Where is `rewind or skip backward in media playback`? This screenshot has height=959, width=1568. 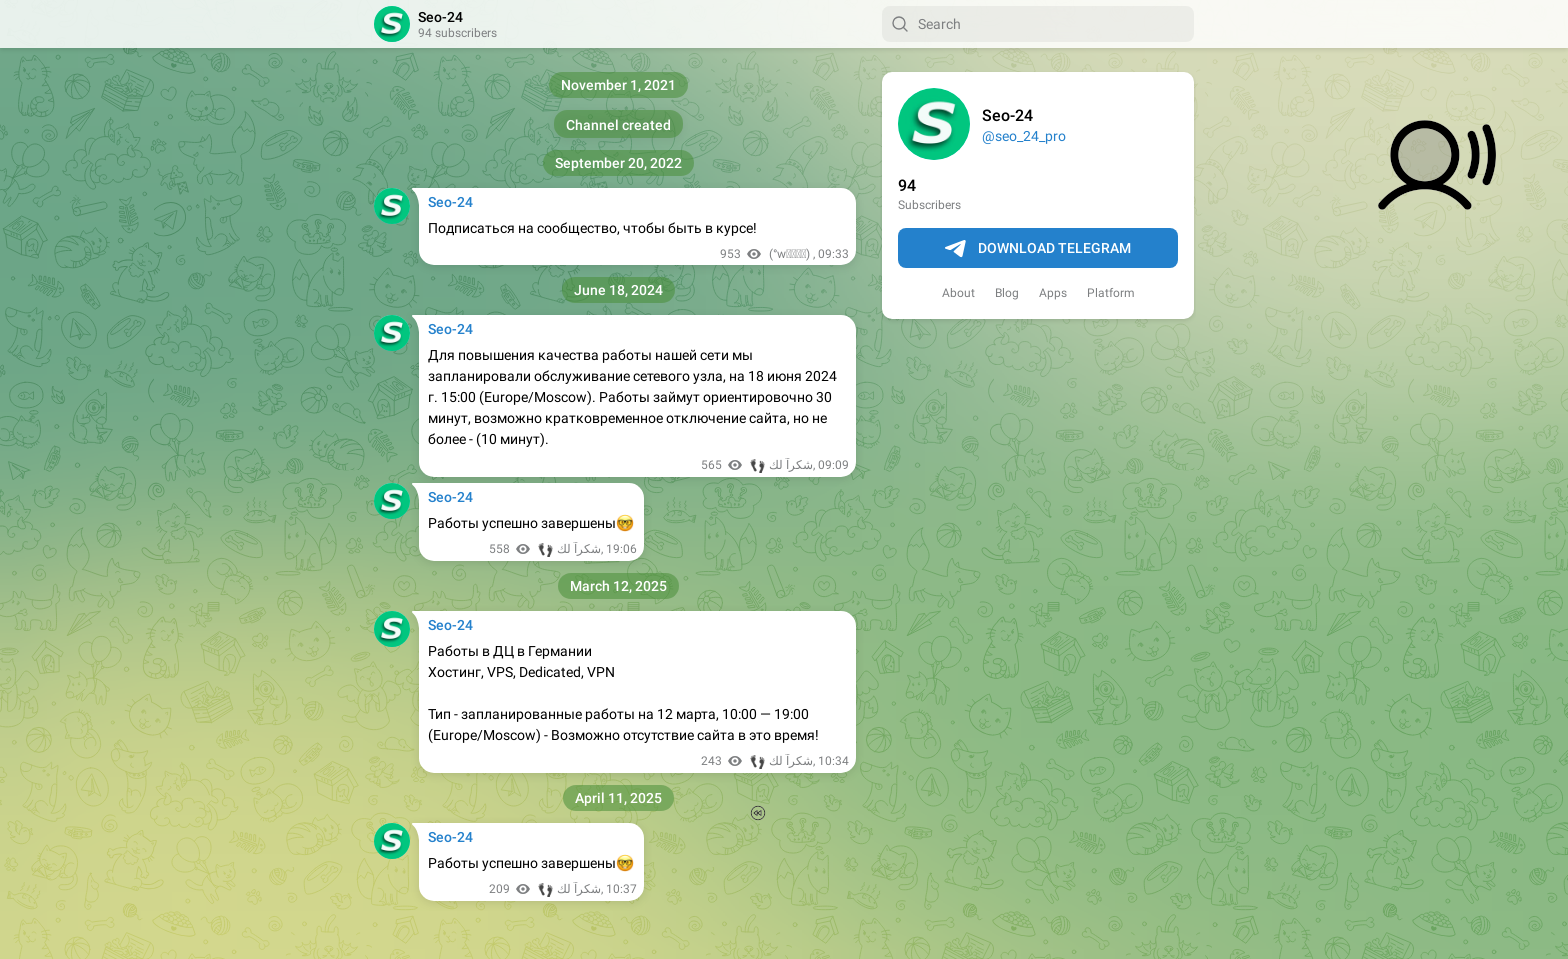 rewind or skip backward in media playback is located at coordinates (758, 813).